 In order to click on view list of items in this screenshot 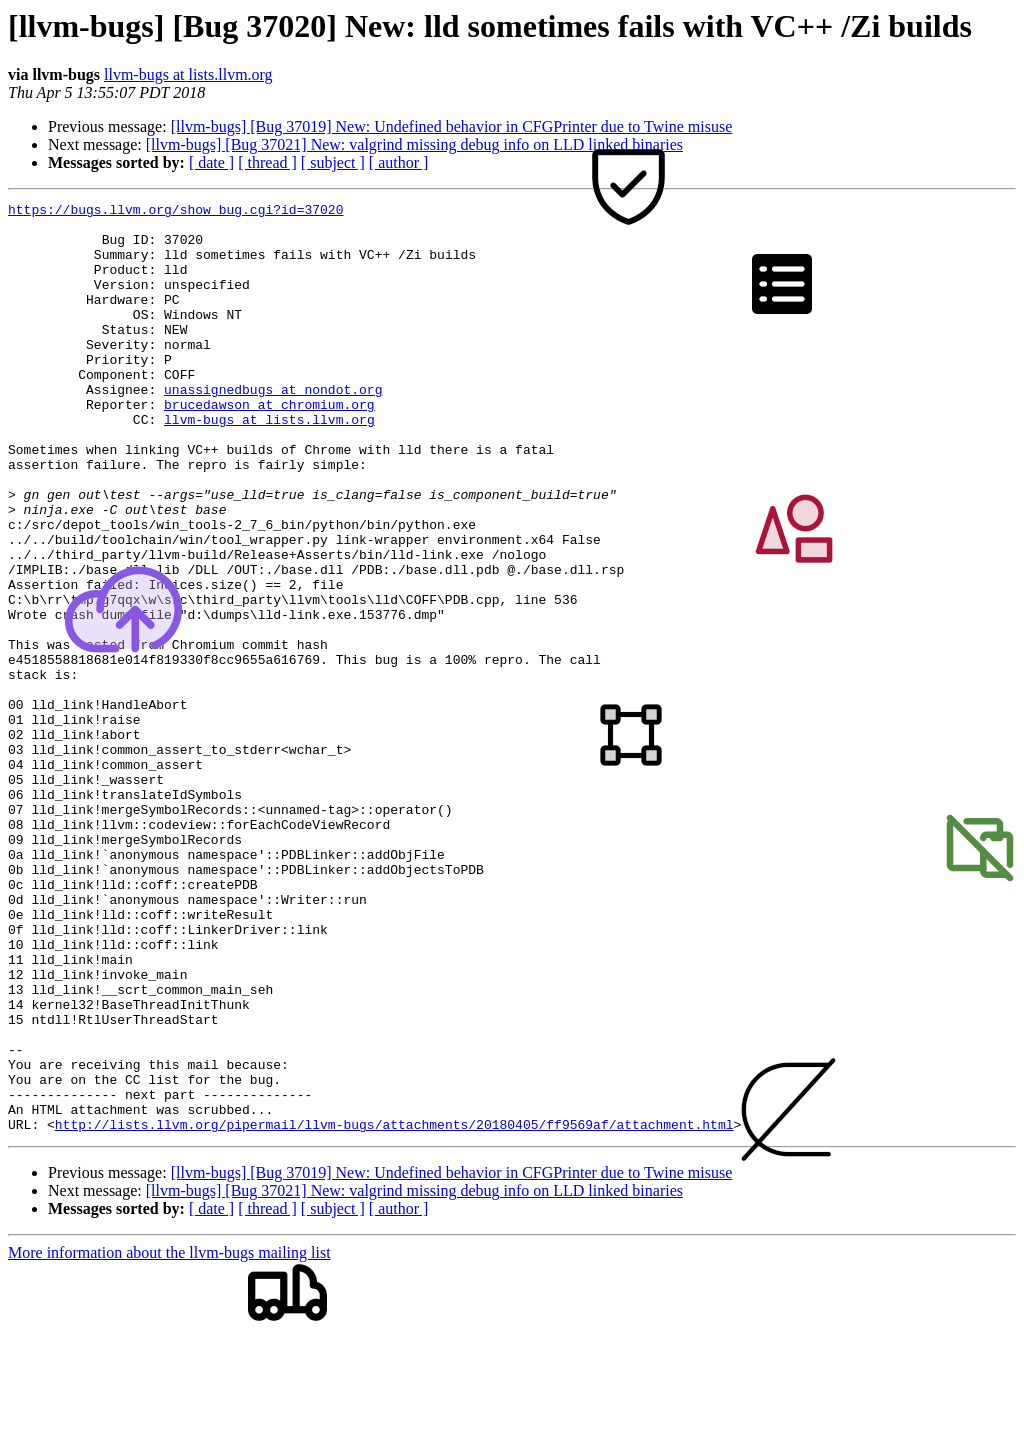, I will do `click(782, 284)`.